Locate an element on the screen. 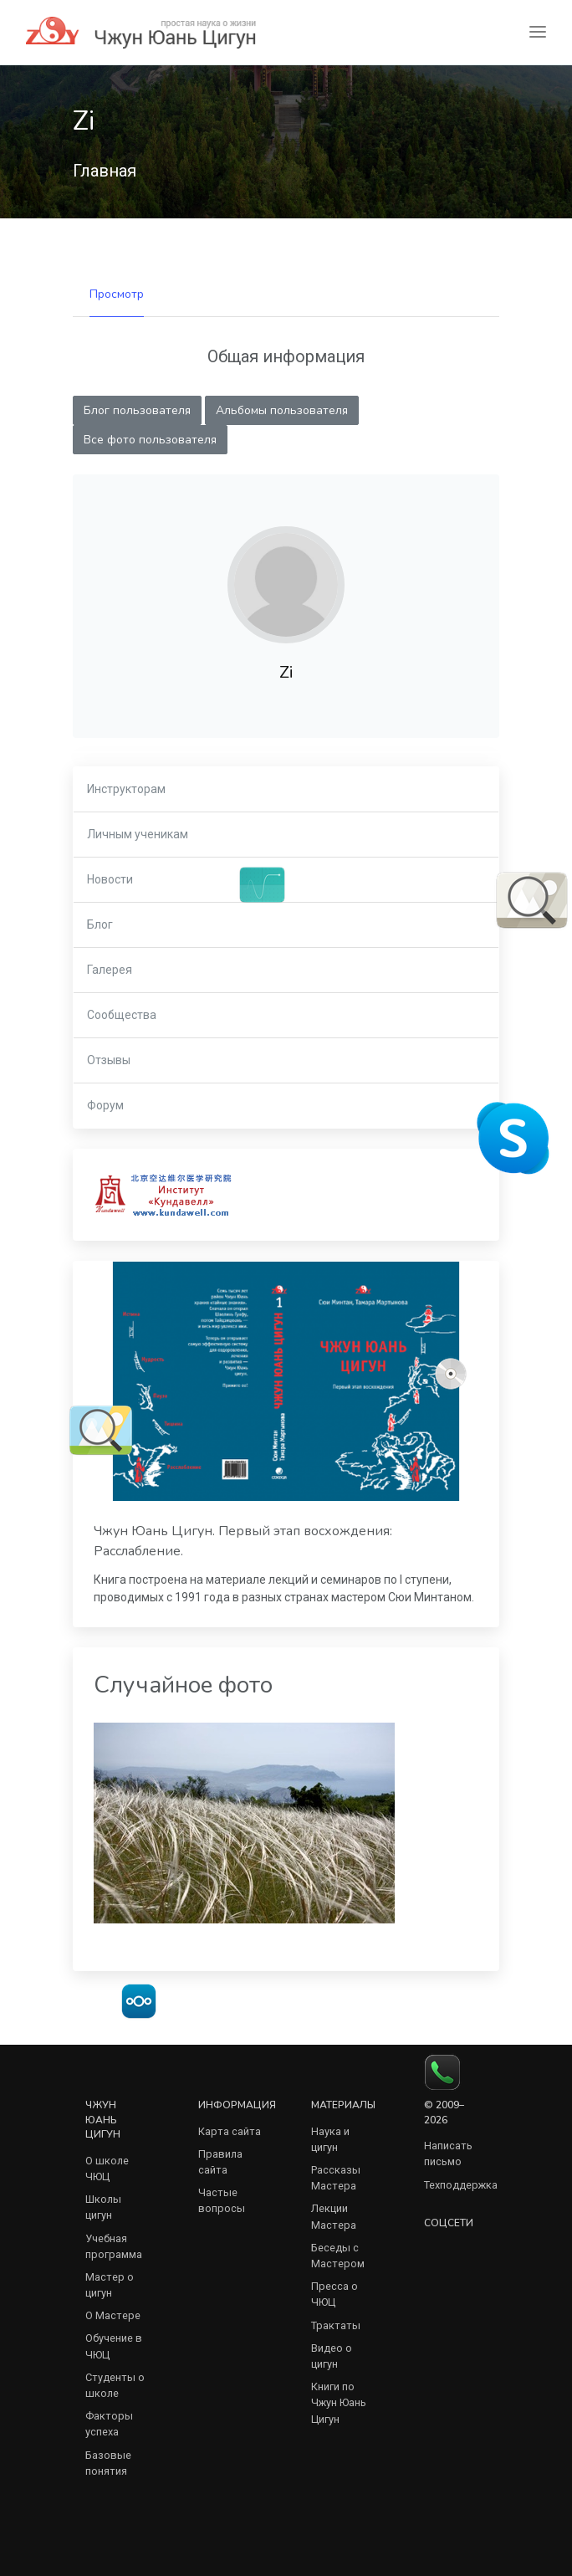 This screenshot has height=2576, width=572. open skype app is located at coordinates (513, 1138).